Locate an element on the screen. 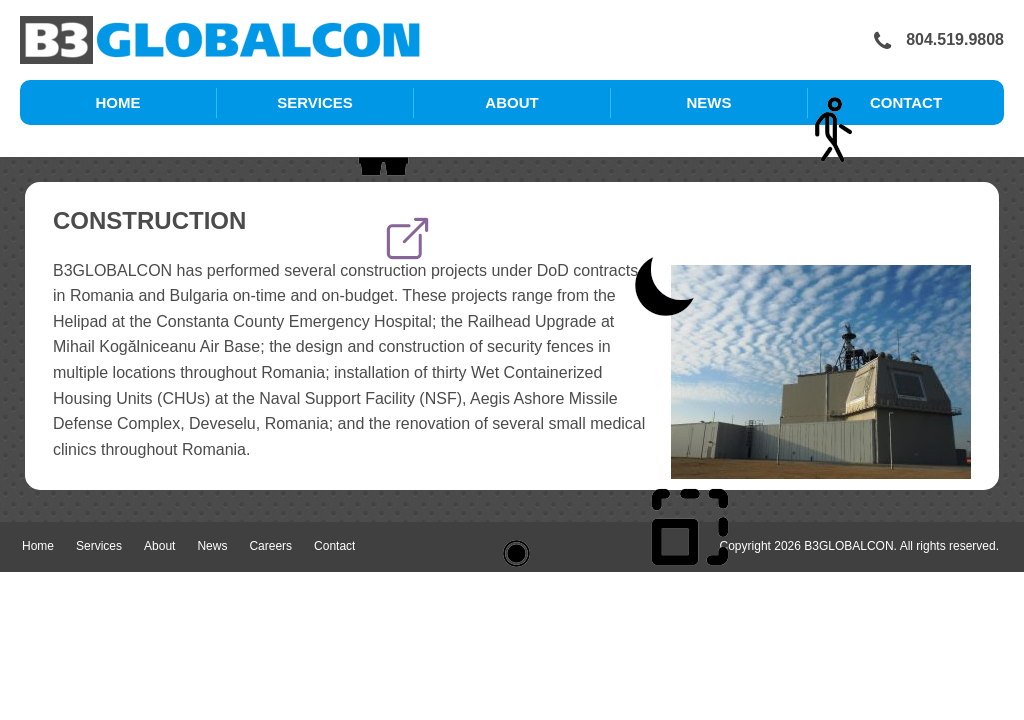 The height and width of the screenshot is (720, 1024). selected radio button option is located at coordinates (516, 553).